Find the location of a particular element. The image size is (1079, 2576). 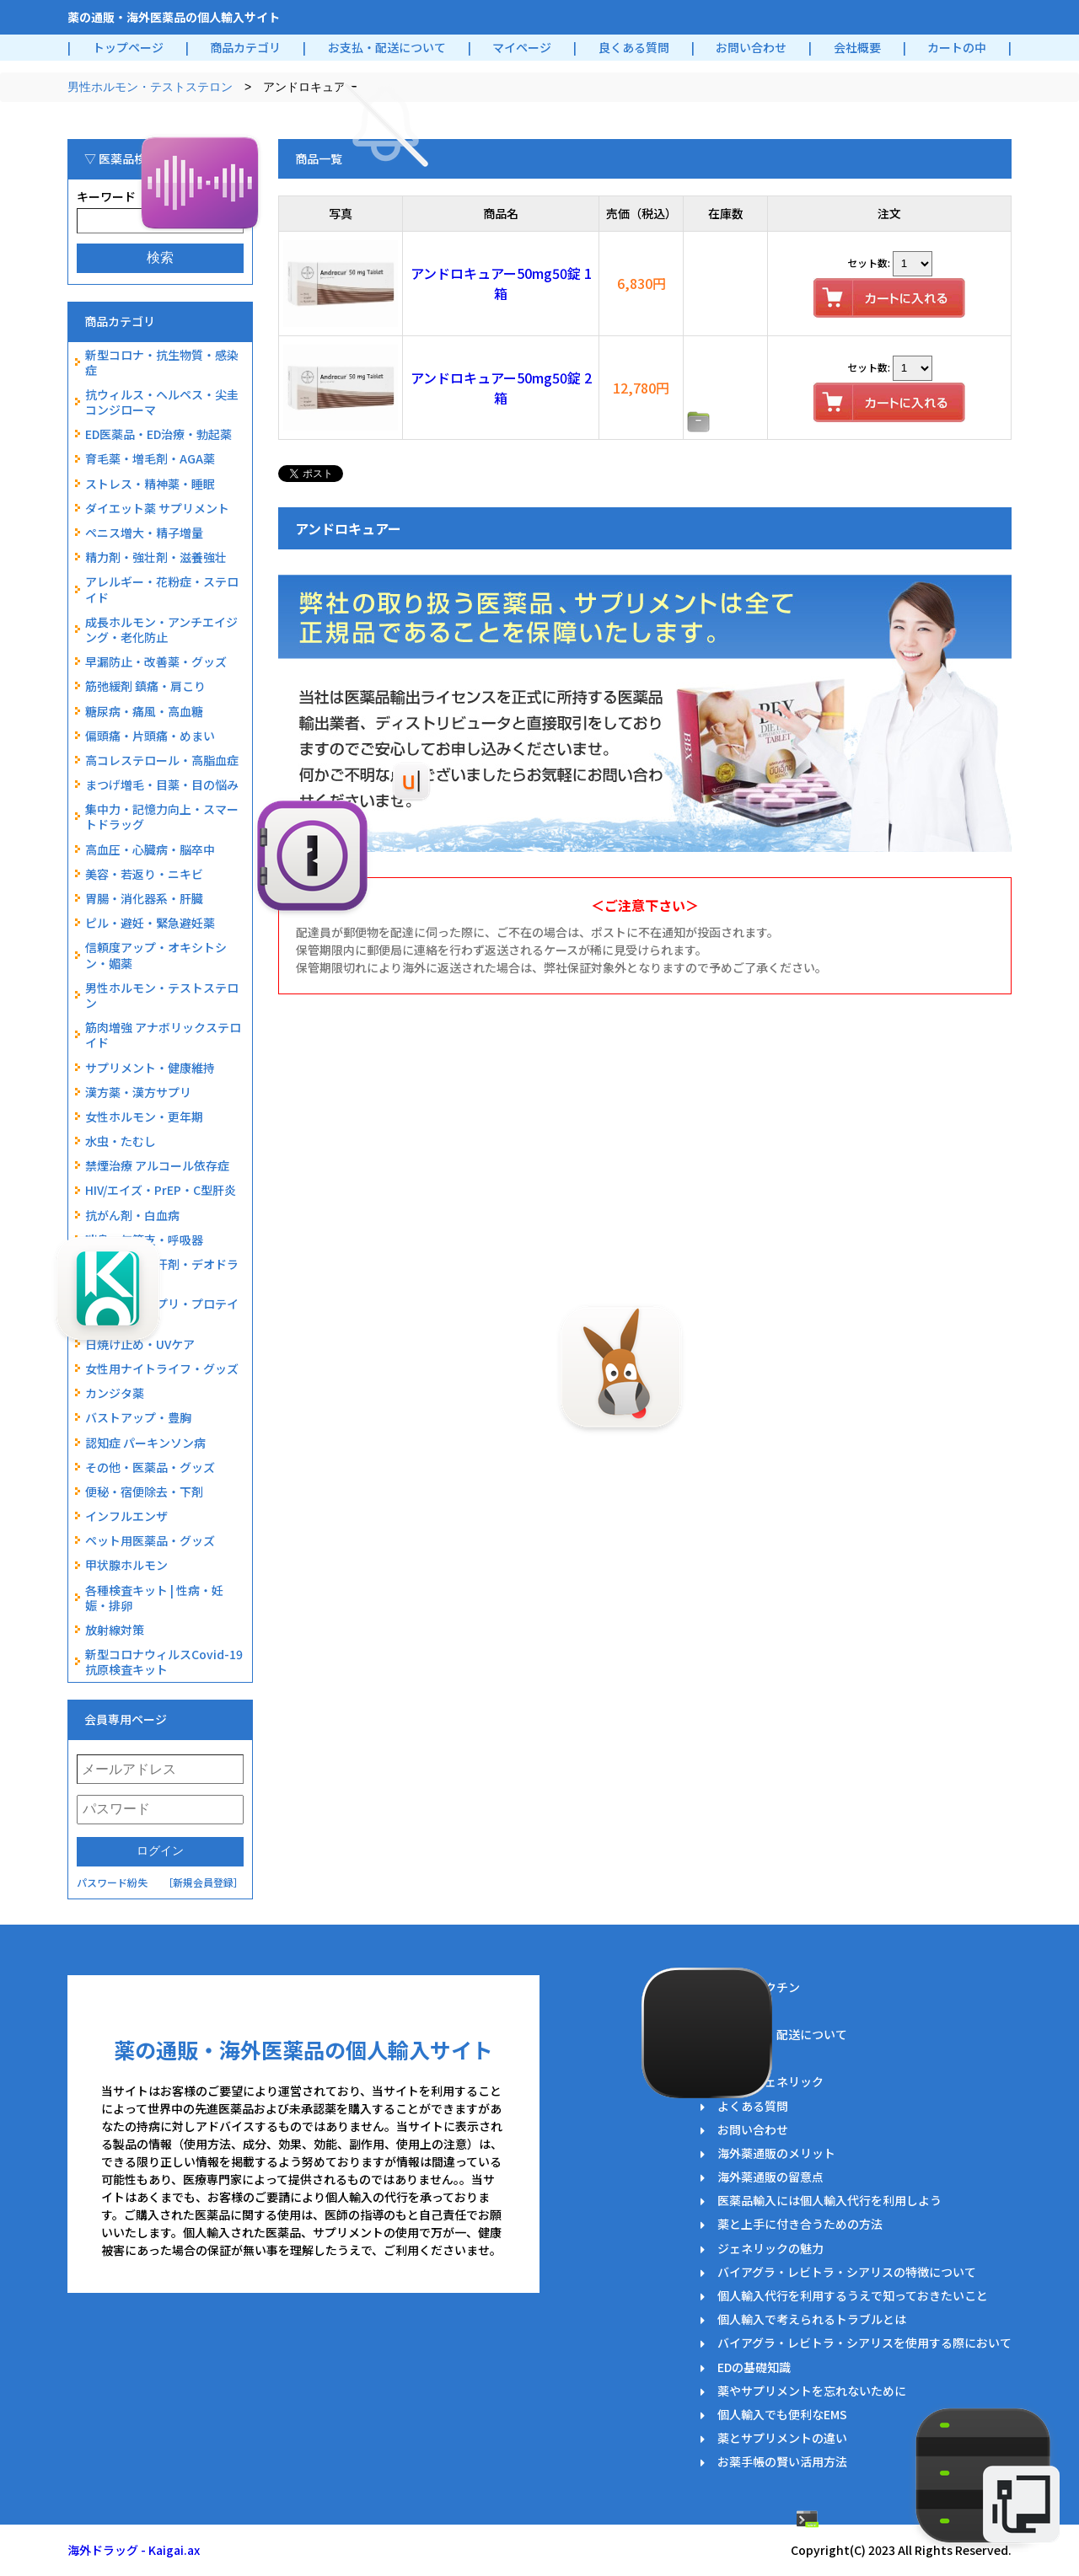

launch amule file sharing application is located at coordinates (620, 1367).